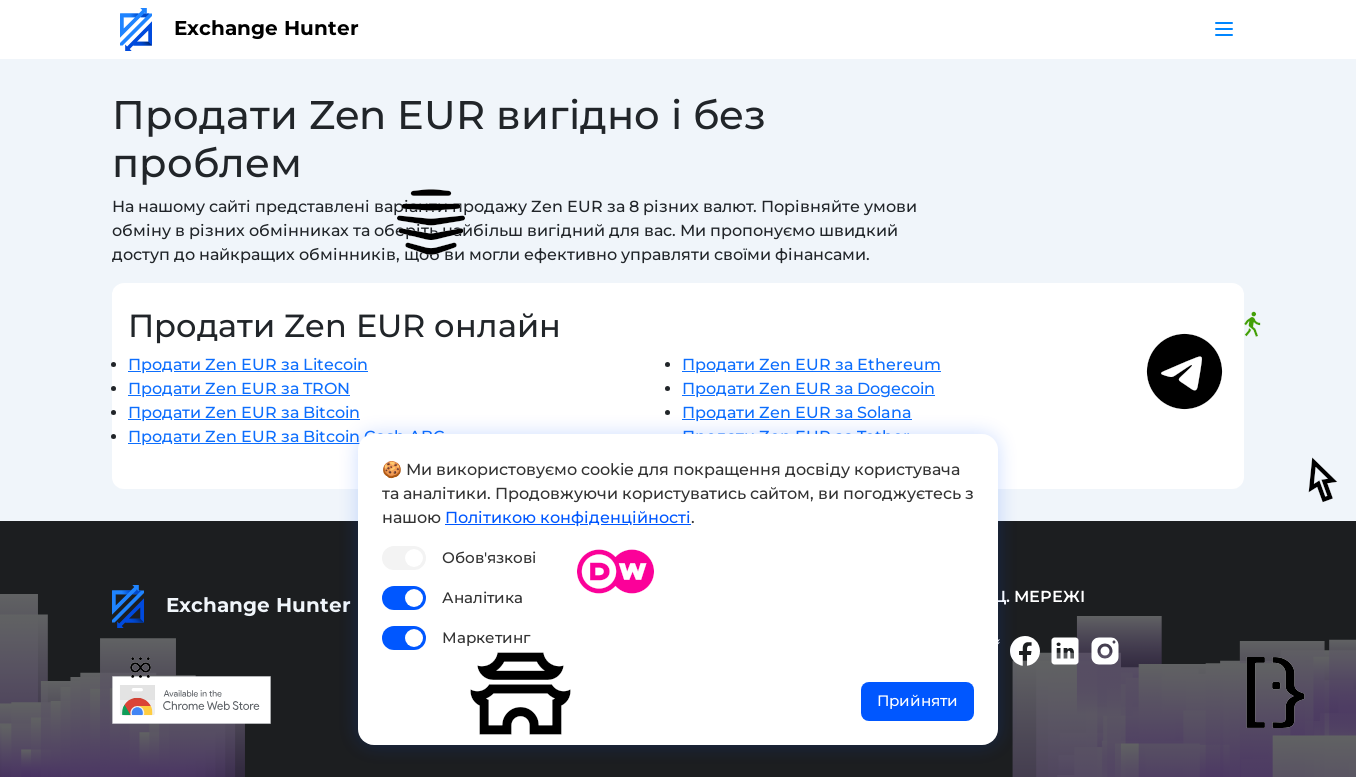 This screenshot has height=777, width=1356. What do you see at coordinates (520, 693) in the screenshot?
I see `view historical landmarks or monuments` at bounding box center [520, 693].